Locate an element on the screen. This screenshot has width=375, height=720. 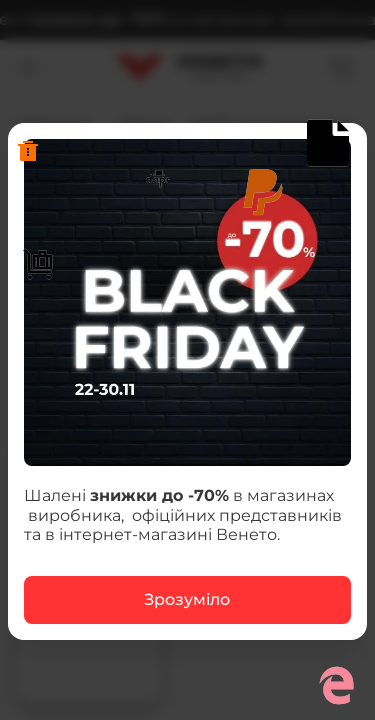
view your luggage or baggage information is located at coordinates (39, 263).